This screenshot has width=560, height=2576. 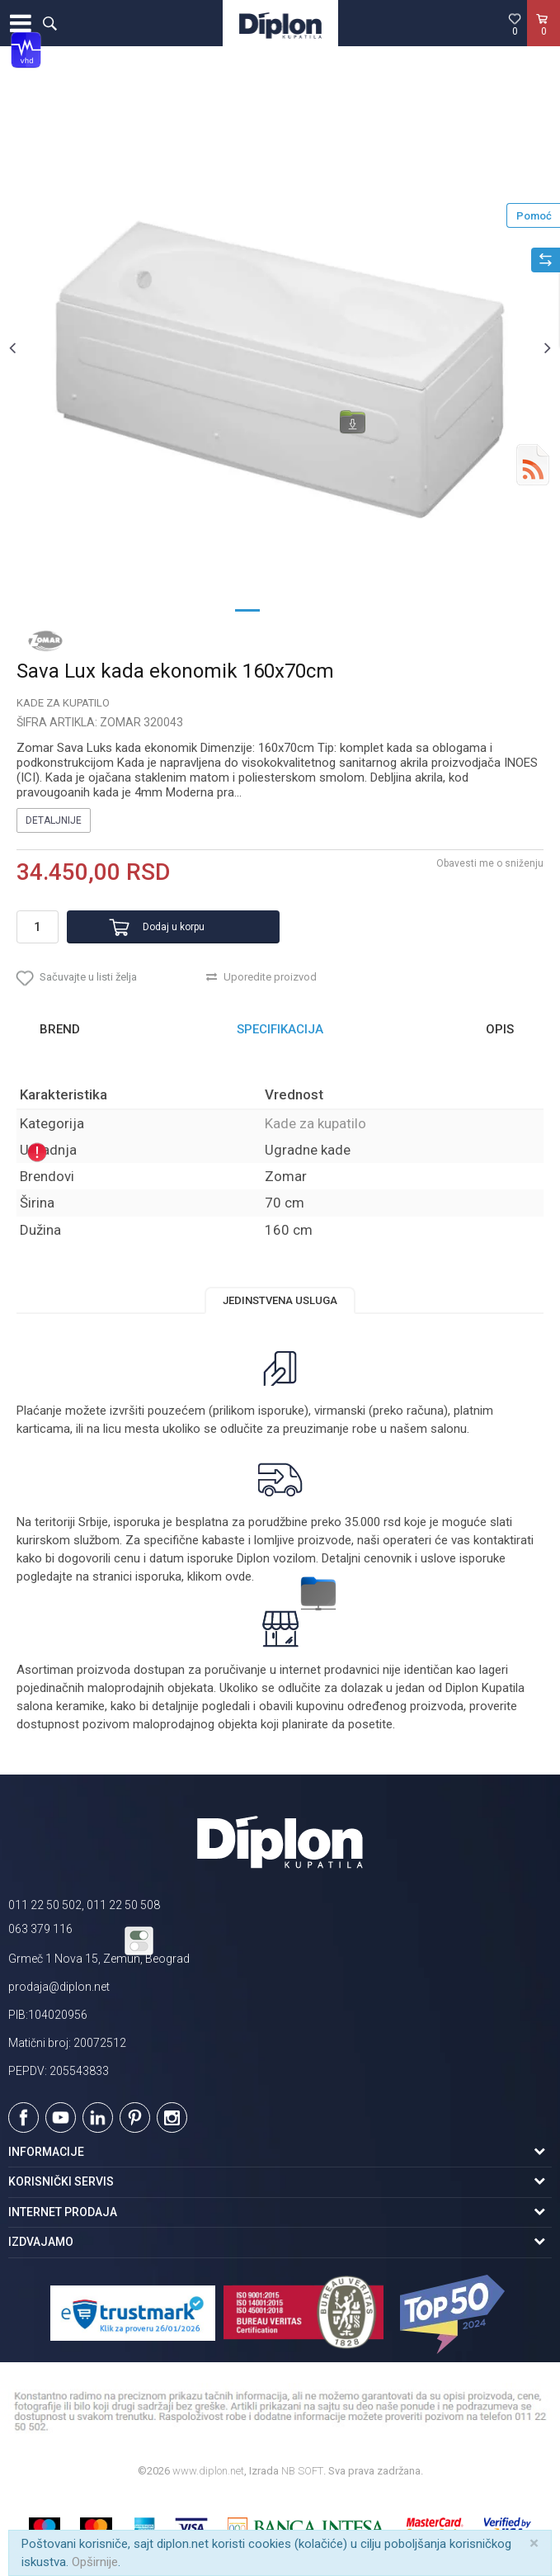 I want to click on virtualbox virtual hard disk file, so click(x=26, y=50).